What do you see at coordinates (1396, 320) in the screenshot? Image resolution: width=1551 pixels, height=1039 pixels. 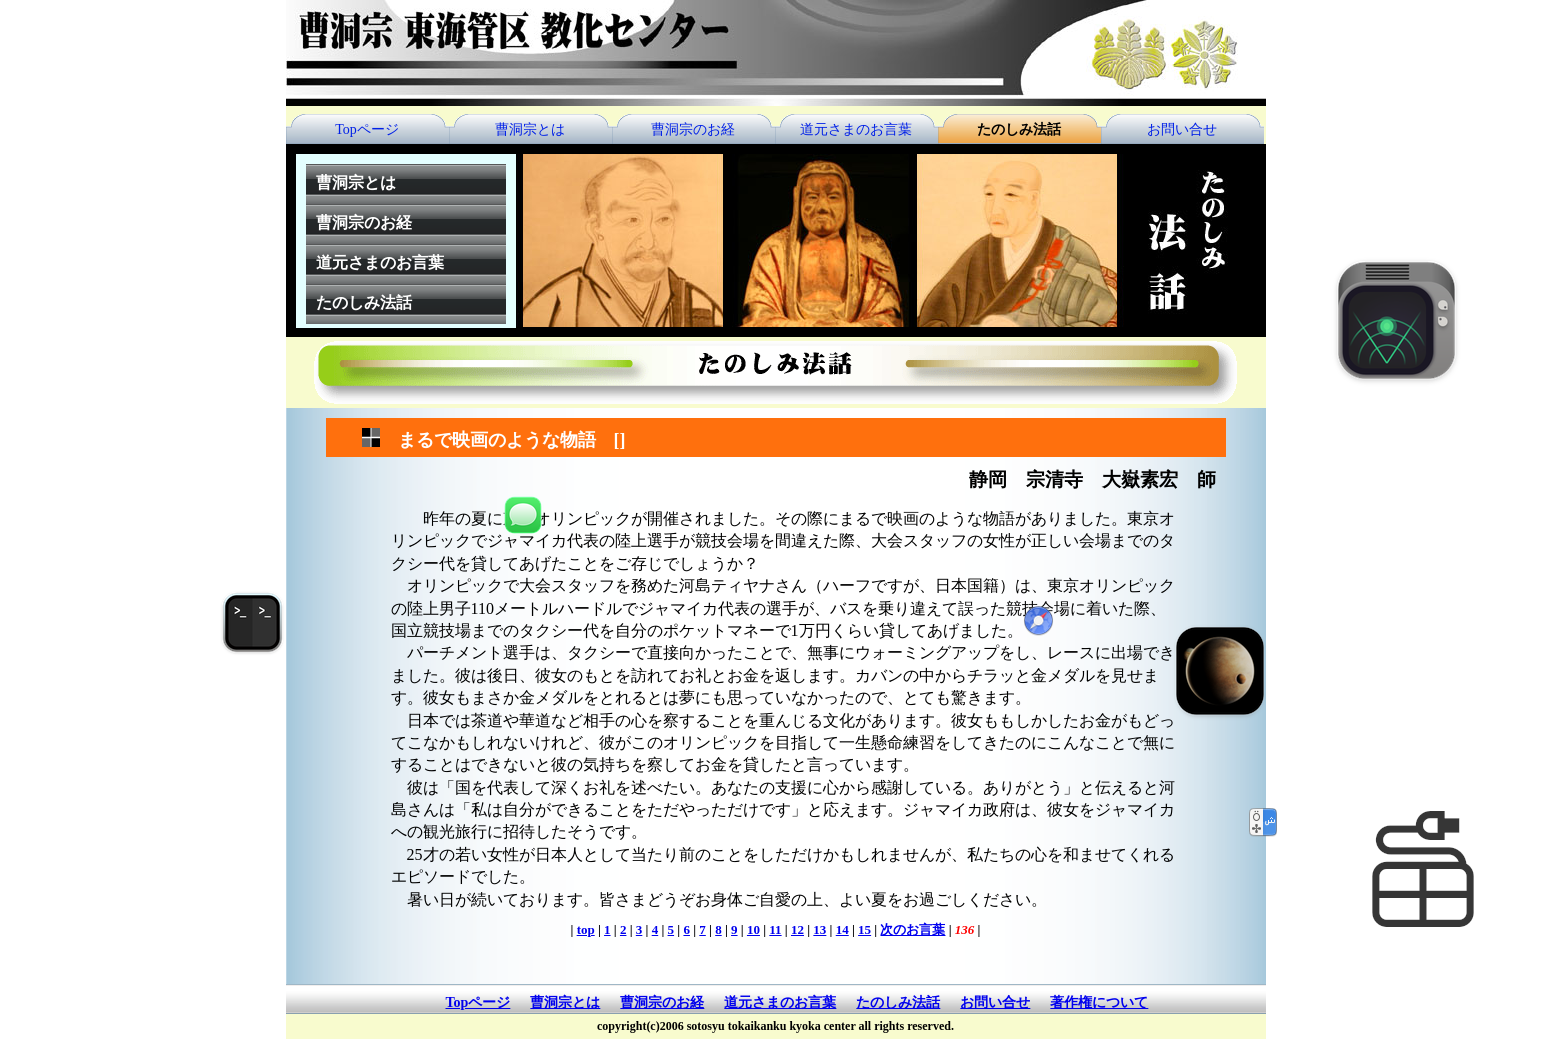 I see `open Echo app` at bounding box center [1396, 320].